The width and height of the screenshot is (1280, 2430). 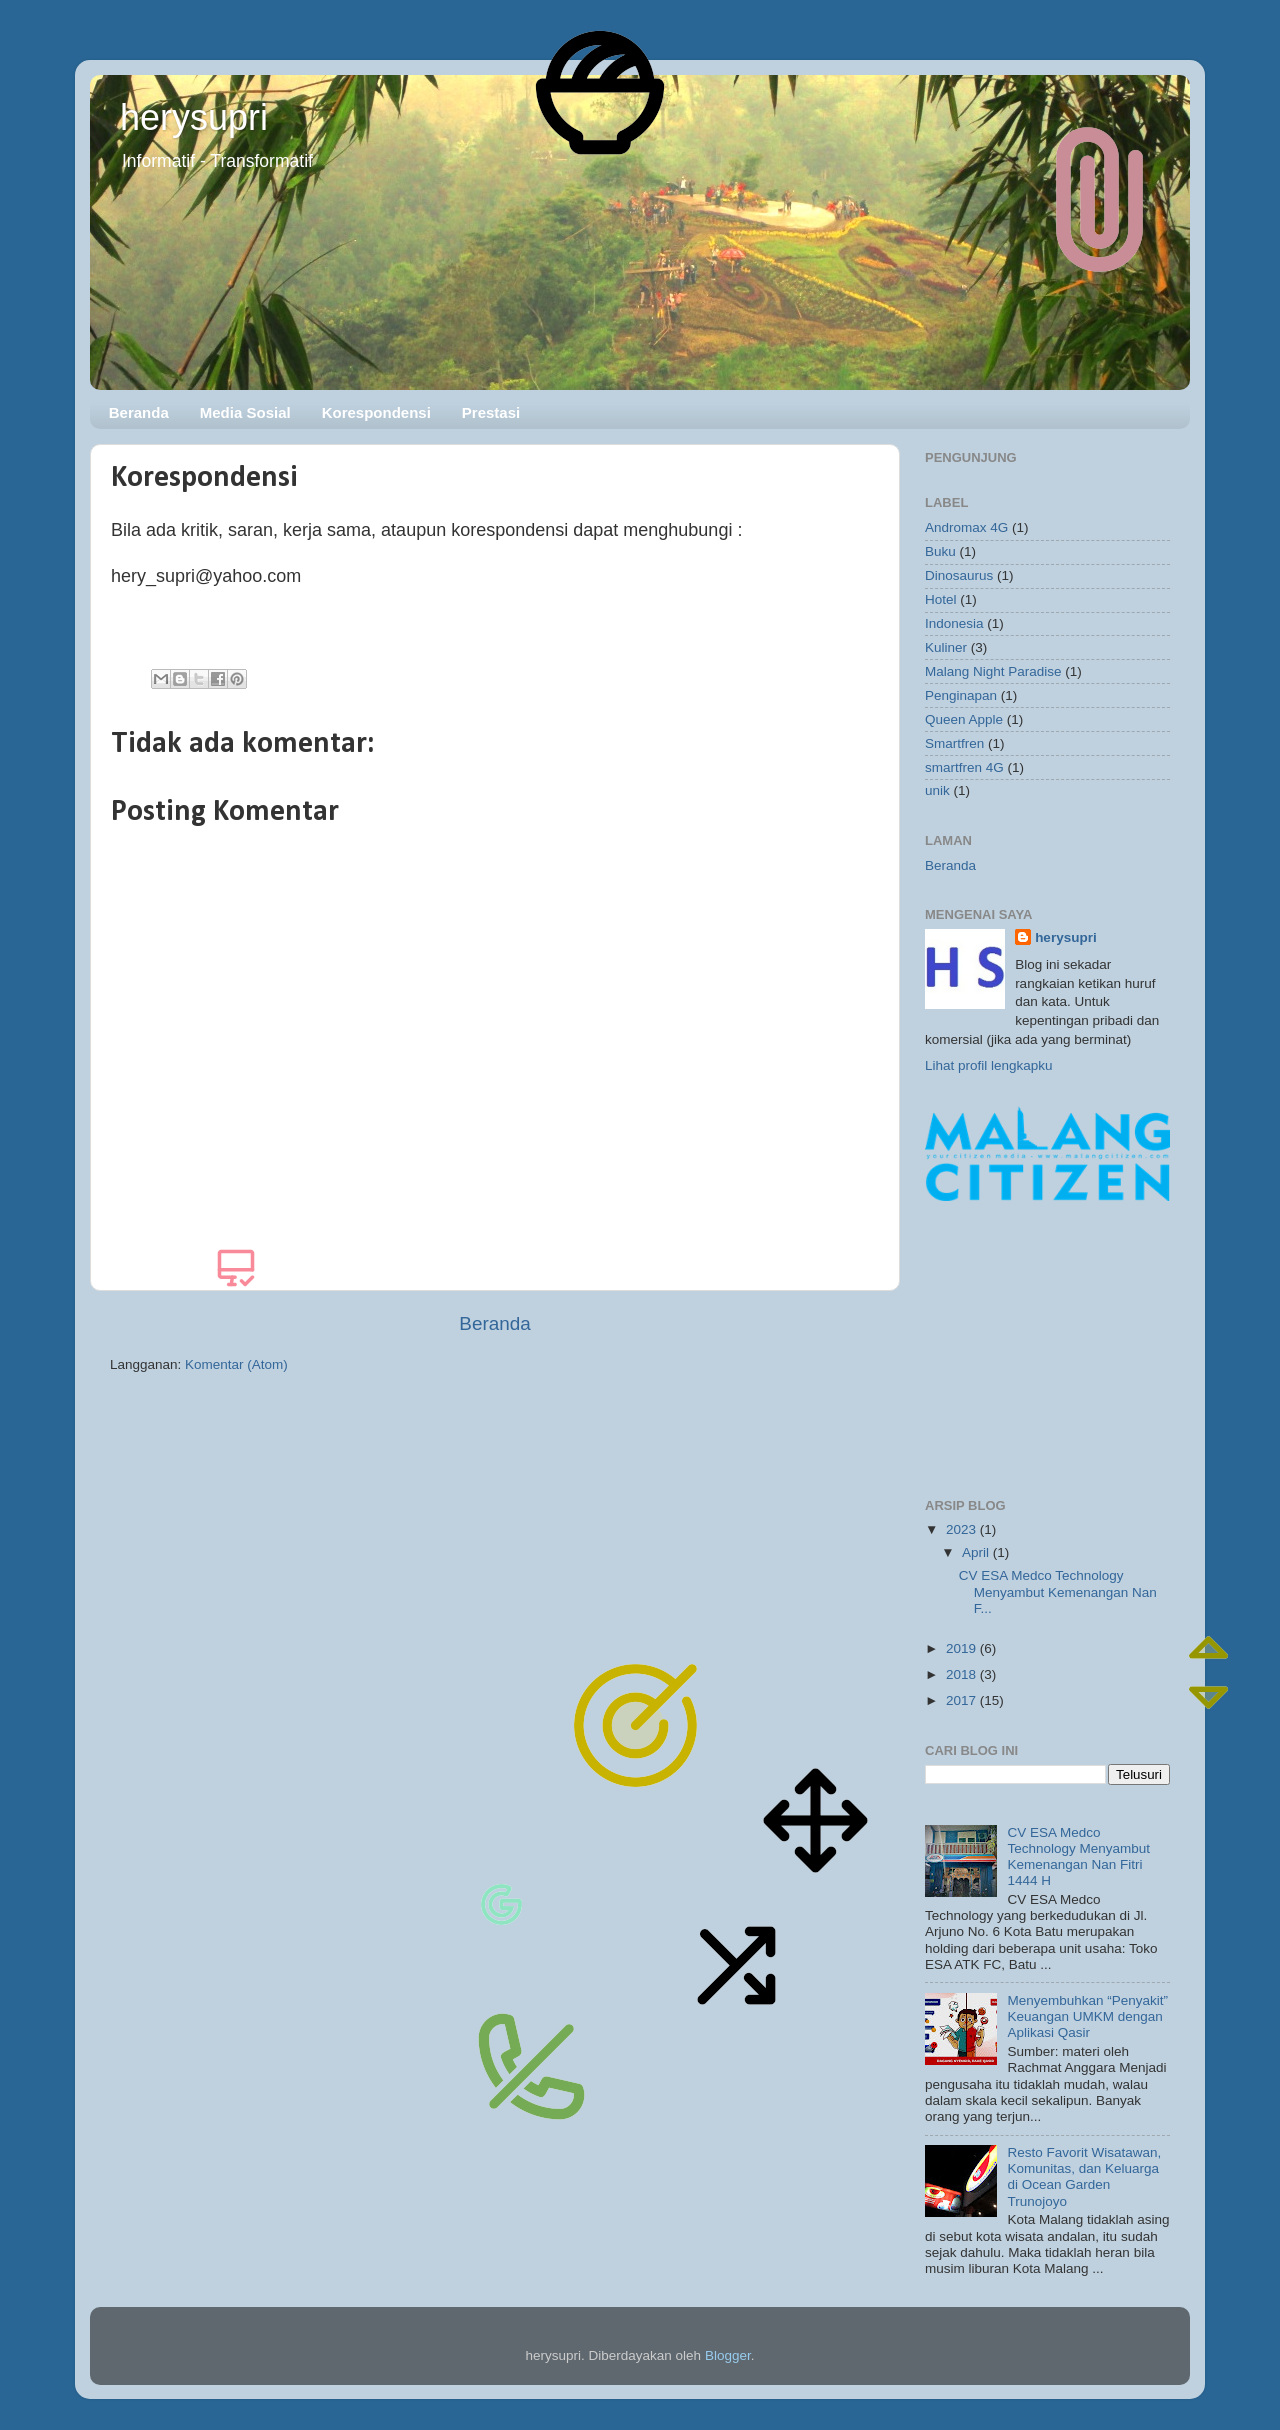 I want to click on sign in with Google, so click(x=501, y=1904).